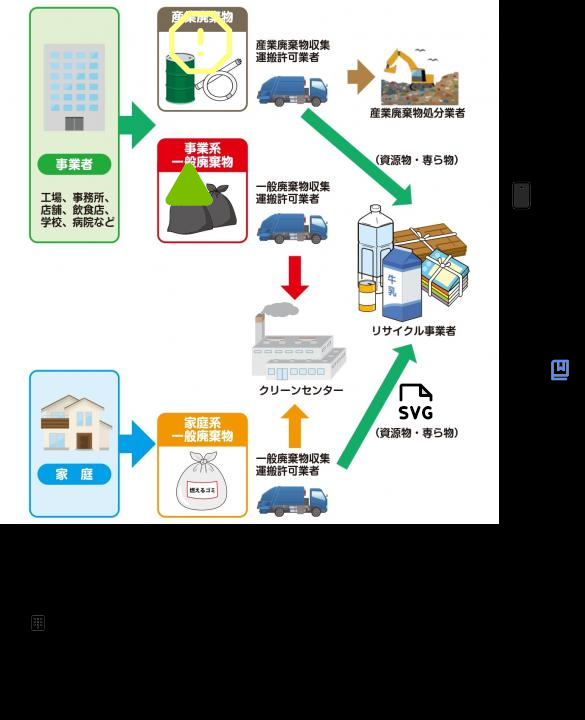  What do you see at coordinates (521, 195) in the screenshot?
I see `access device camera settings` at bounding box center [521, 195].